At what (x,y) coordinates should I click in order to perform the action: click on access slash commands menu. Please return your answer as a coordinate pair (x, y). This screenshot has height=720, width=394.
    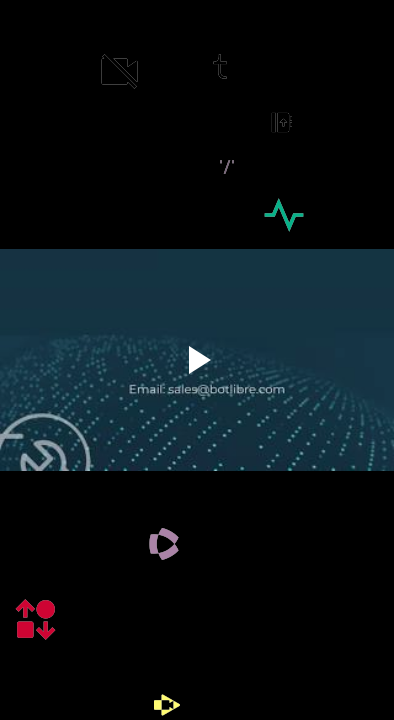
    Looking at the image, I should click on (227, 167).